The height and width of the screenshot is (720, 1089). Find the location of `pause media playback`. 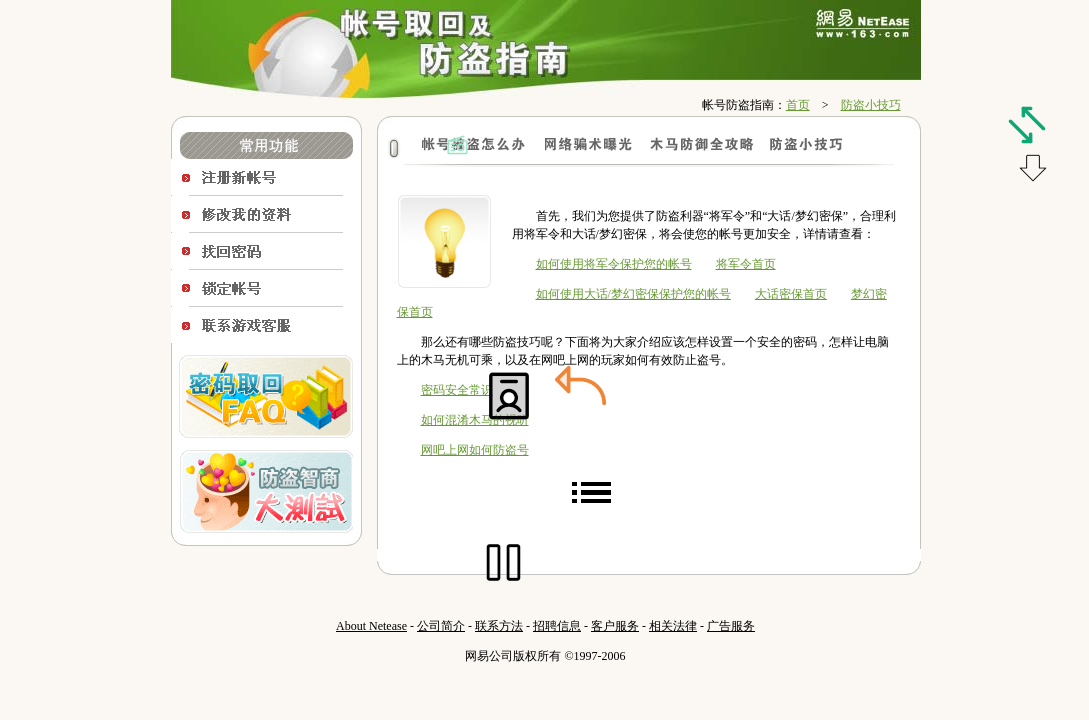

pause media playback is located at coordinates (503, 562).